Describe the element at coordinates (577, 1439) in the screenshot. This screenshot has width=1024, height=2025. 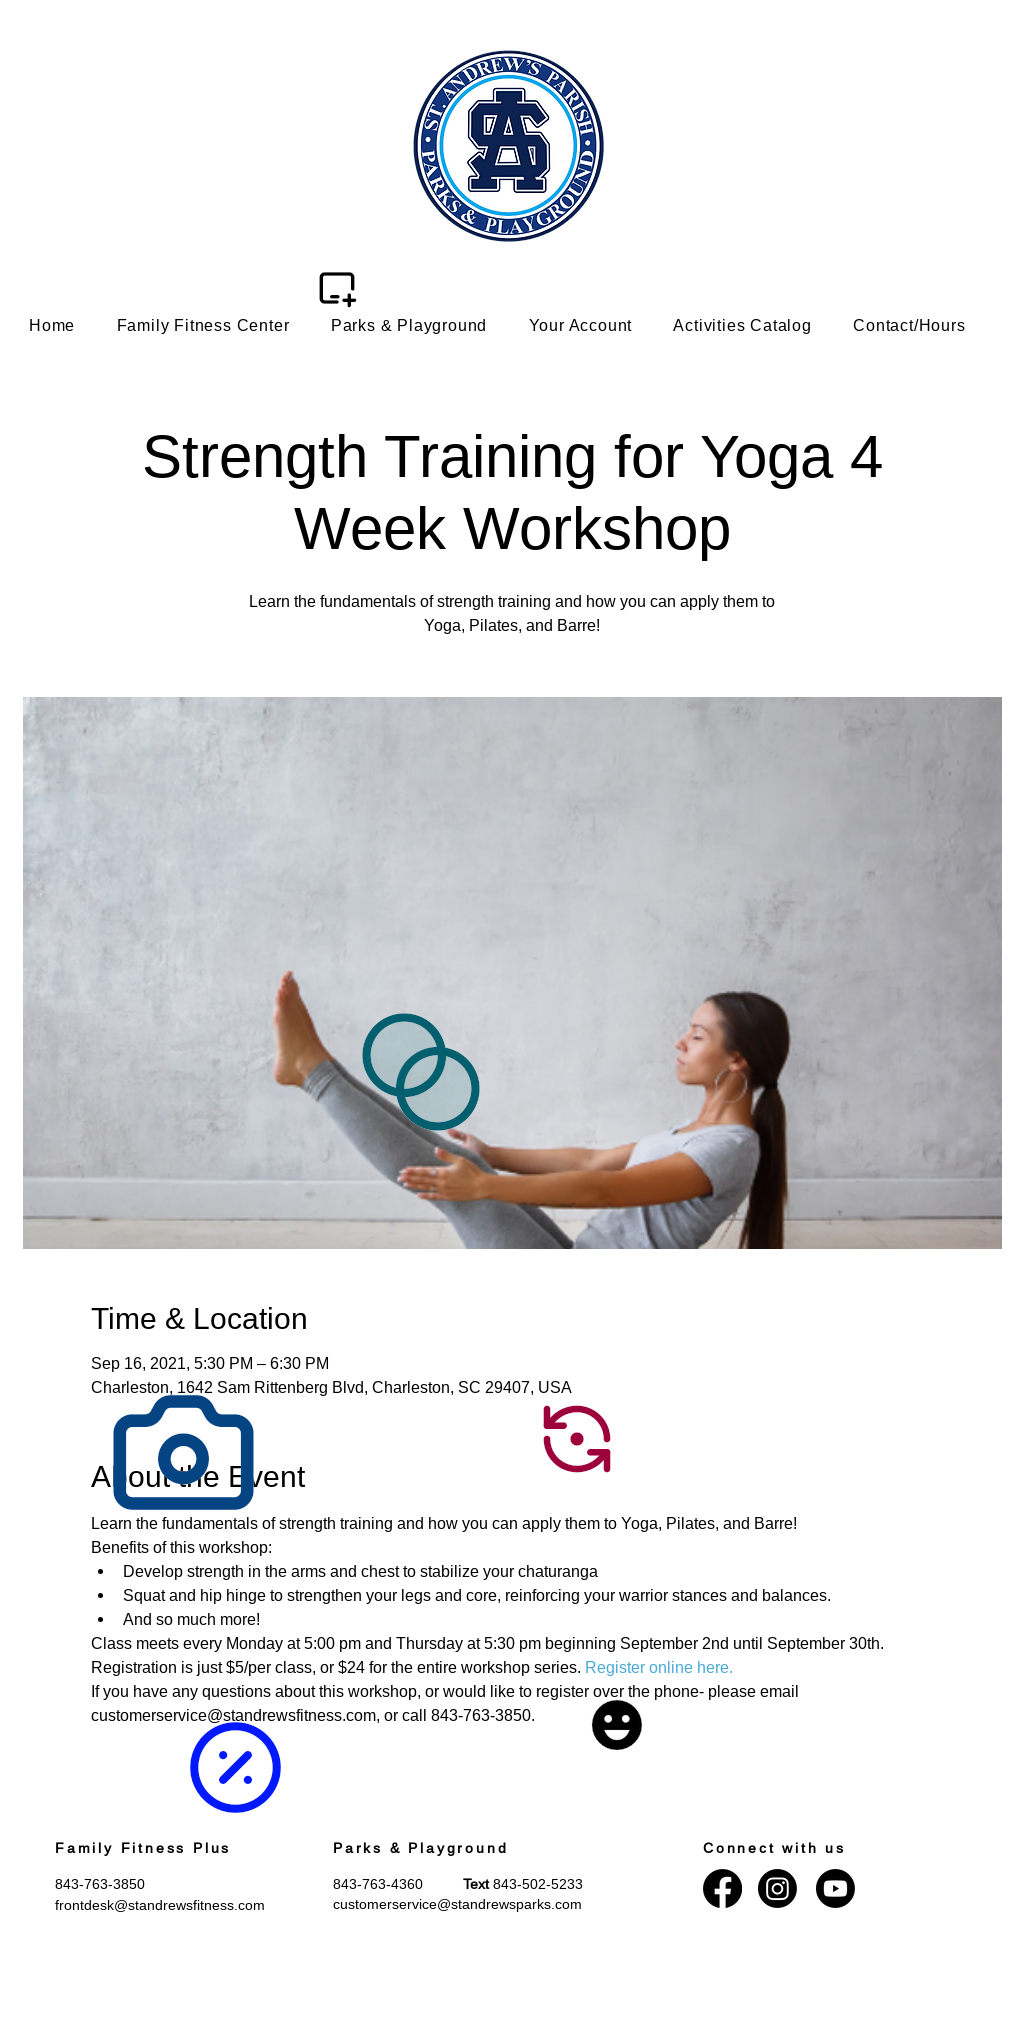
I see `refresh or sync with status indicator` at that location.